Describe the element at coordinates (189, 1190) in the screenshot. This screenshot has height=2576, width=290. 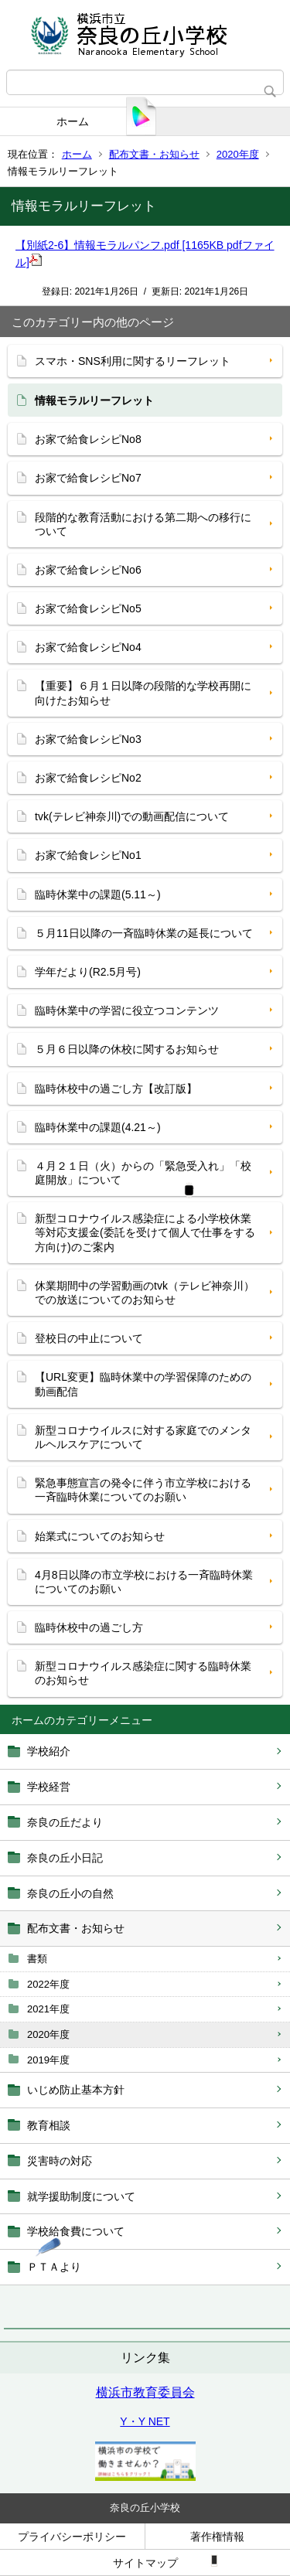
I see `apple watch series 5-7 device icon` at that location.